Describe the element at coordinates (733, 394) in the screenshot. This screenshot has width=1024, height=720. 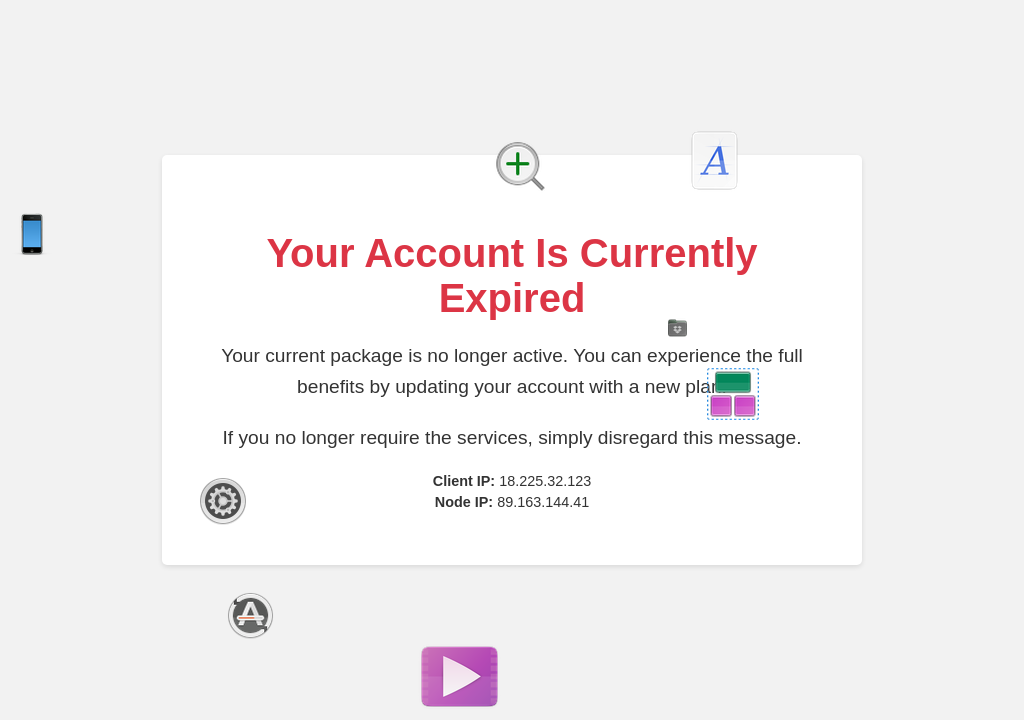
I see `select all items in the current view` at that location.